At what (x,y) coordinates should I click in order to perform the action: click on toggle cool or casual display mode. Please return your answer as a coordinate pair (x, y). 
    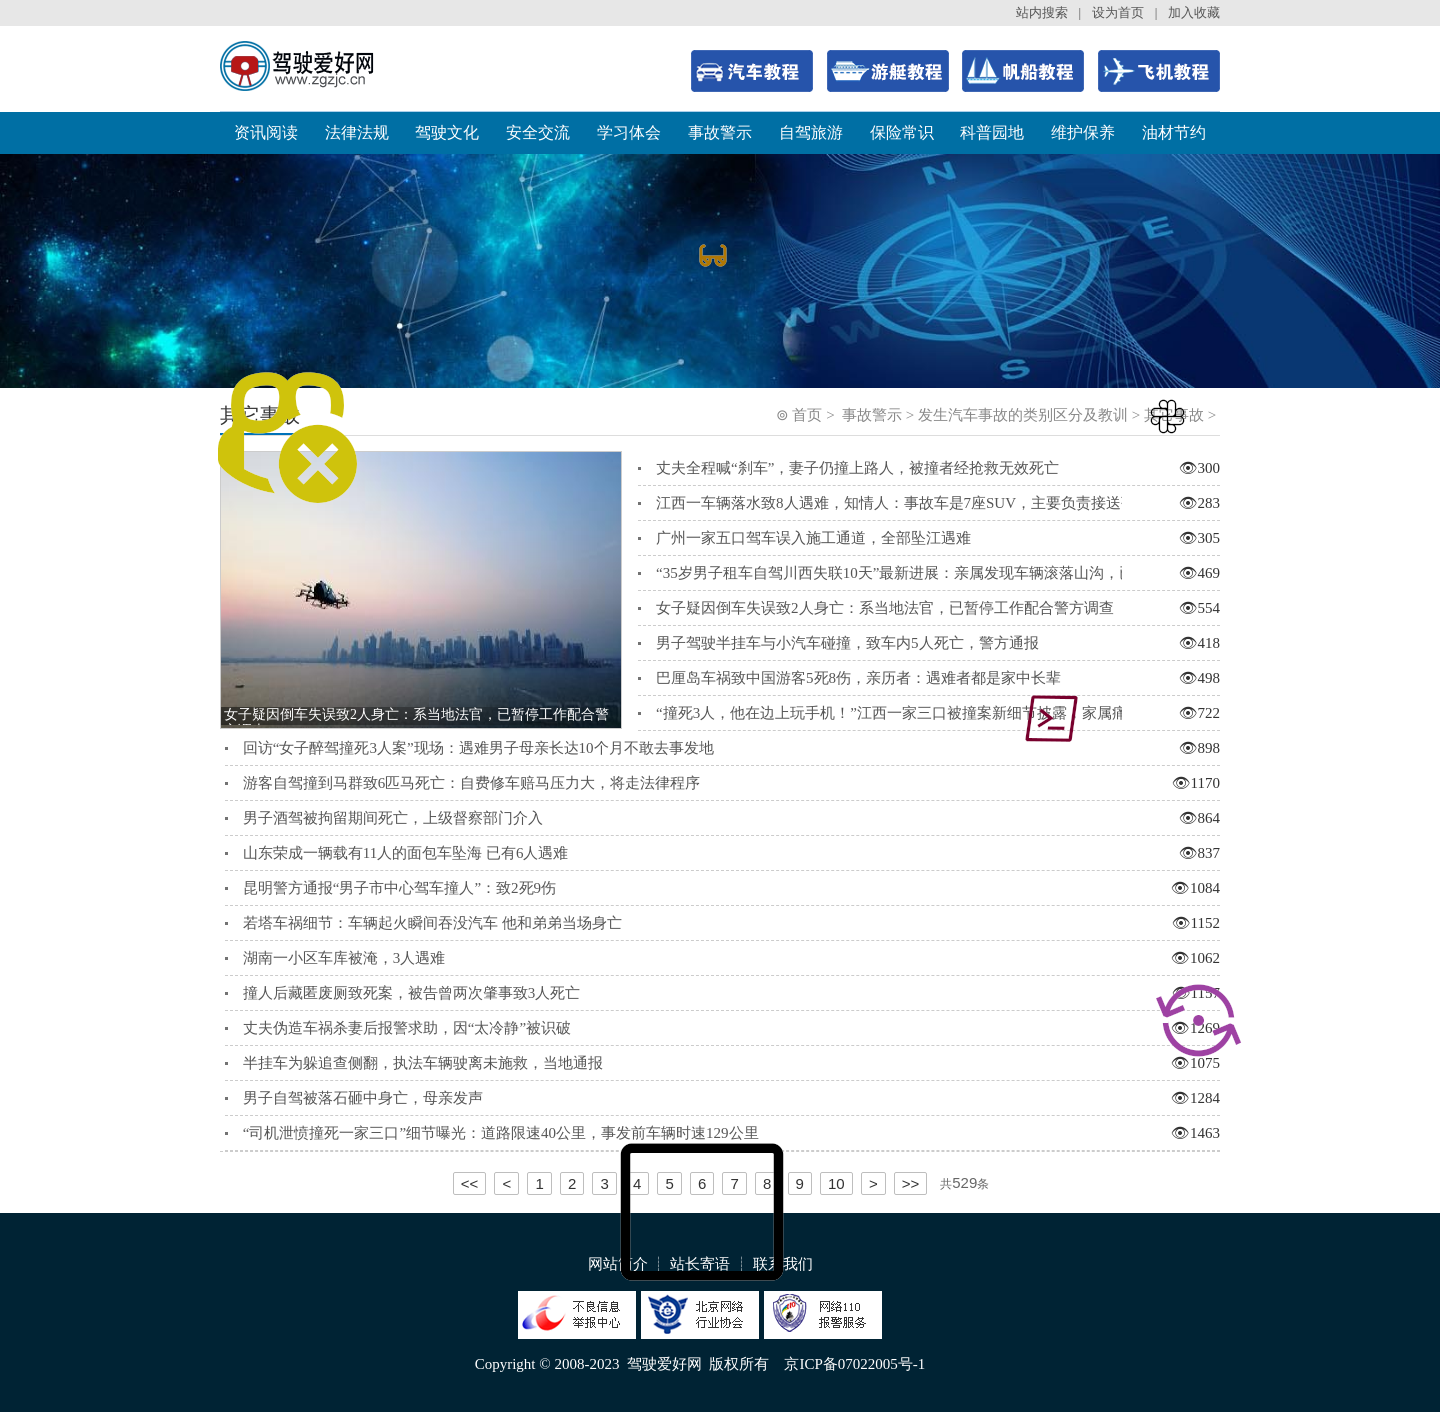
    Looking at the image, I should click on (713, 256).